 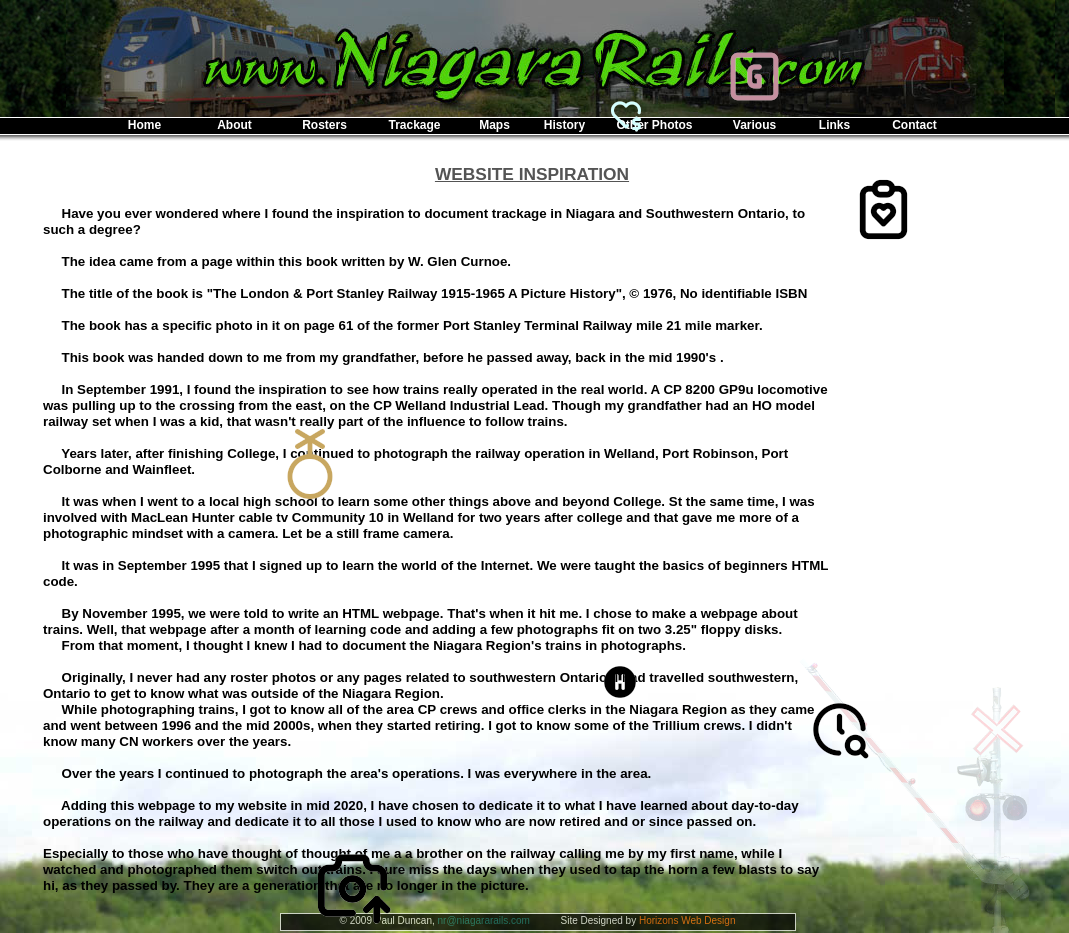 I want to click on view your saved favorites or wishlist, so click(x=883, y=209).